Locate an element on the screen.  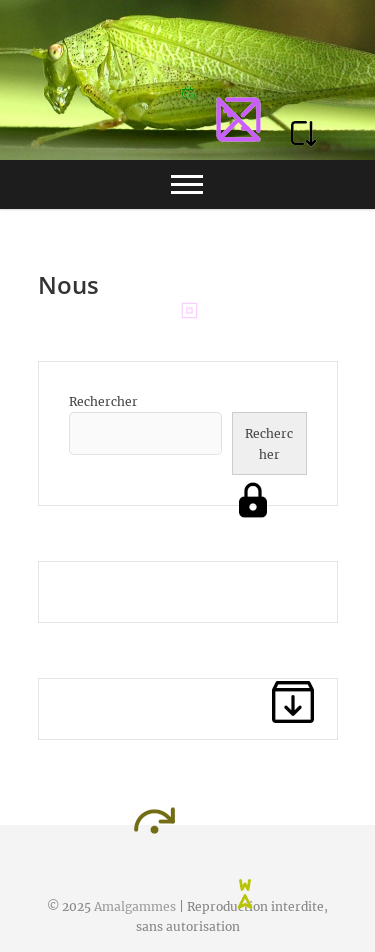
disable exposure adjustment is located at coordinates (238, 119).